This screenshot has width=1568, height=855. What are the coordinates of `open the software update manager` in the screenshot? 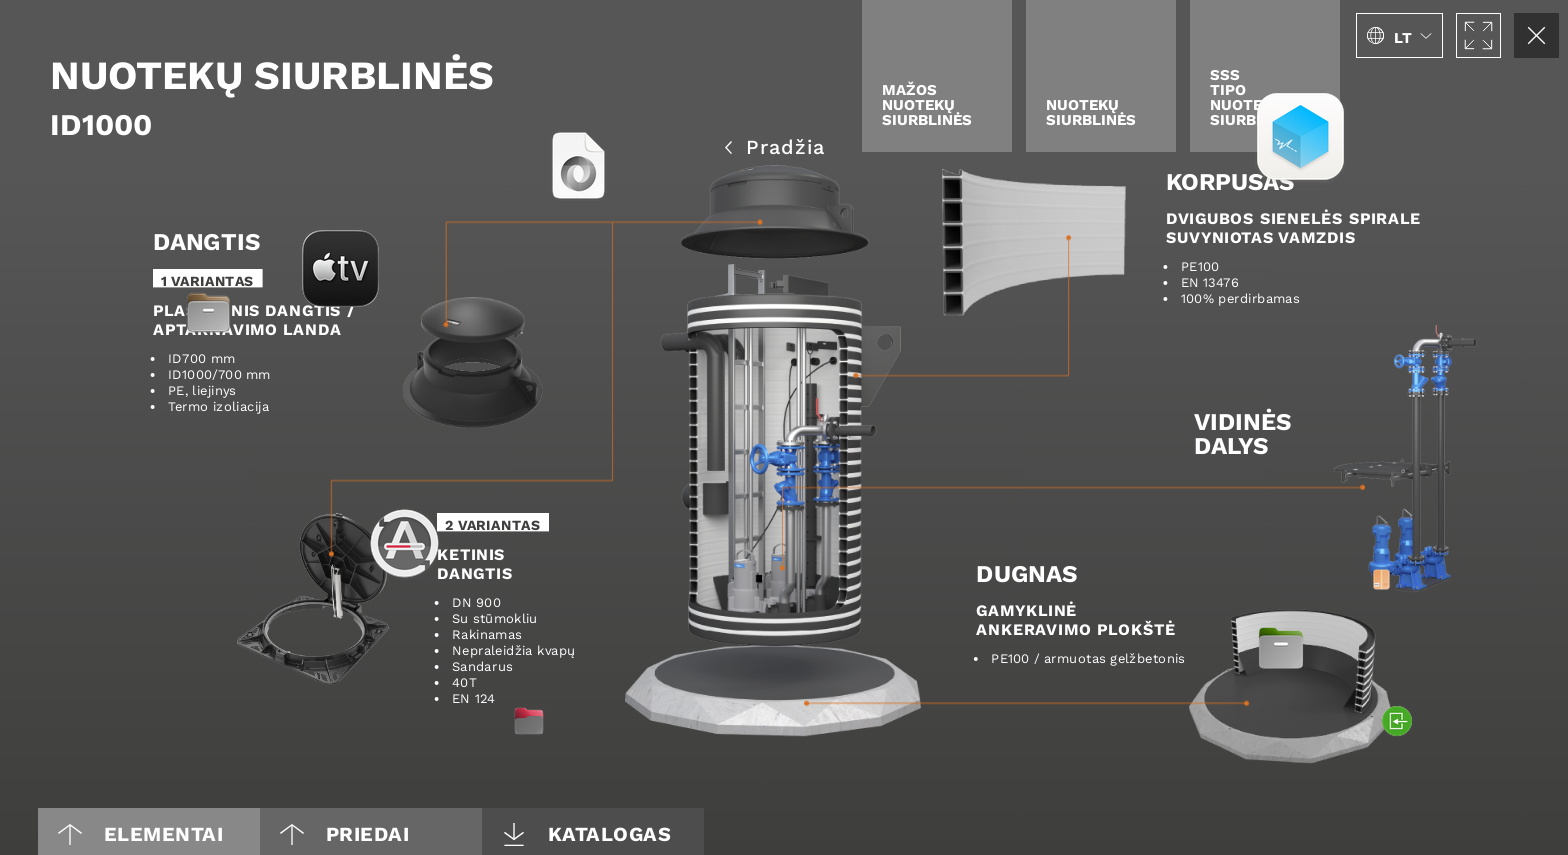 It's located at (404, 543).